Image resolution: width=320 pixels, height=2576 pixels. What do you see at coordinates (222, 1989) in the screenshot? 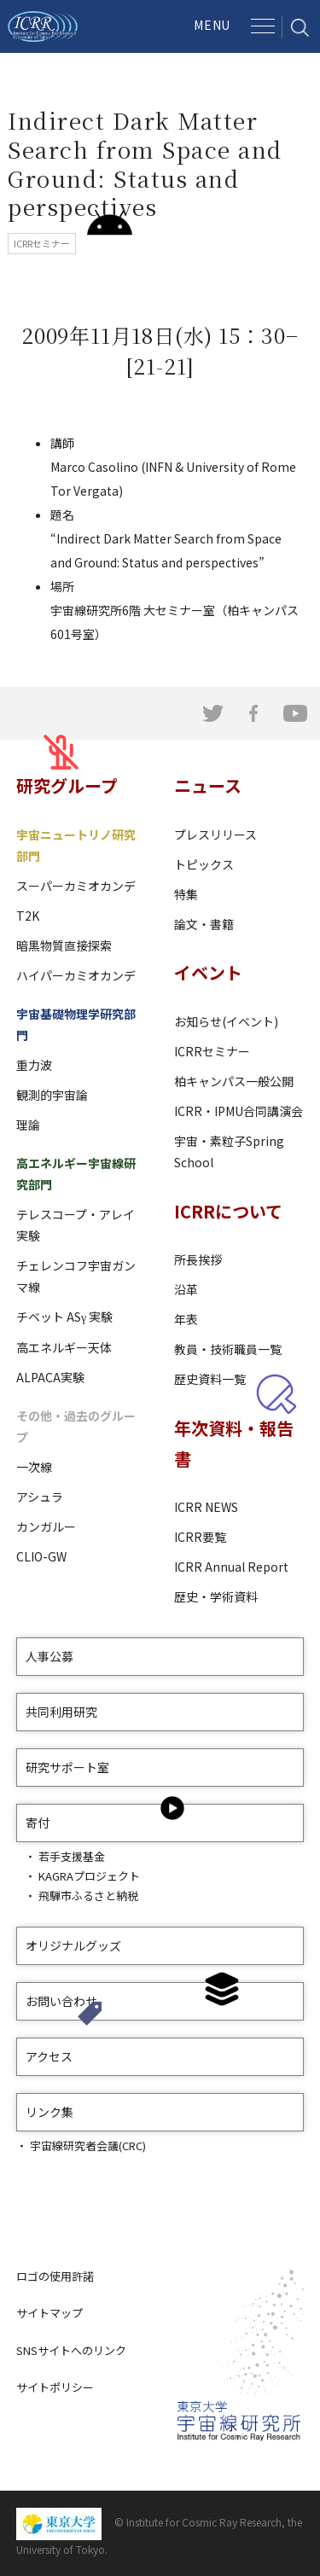
I see `view or manage layers` at bounding box center [222, 1989].